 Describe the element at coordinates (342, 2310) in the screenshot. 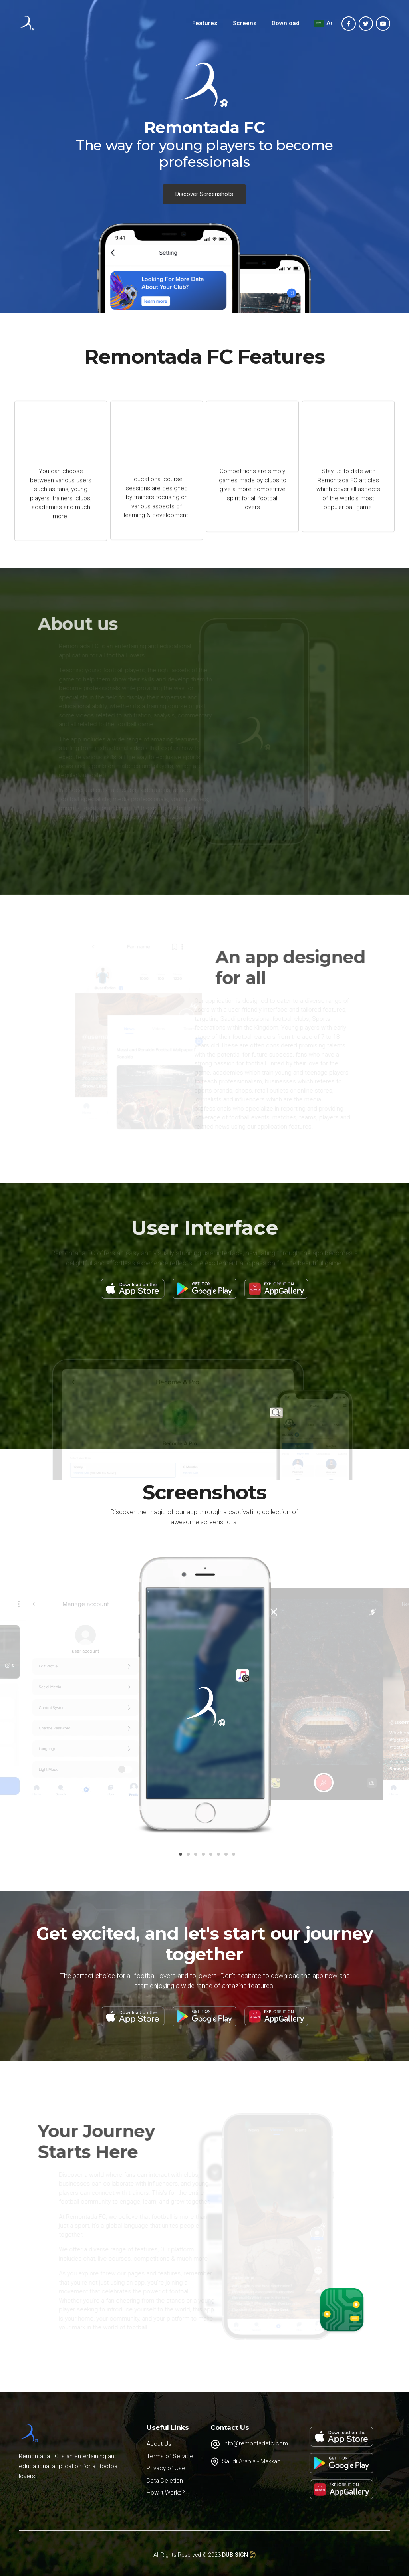

I see `open pcbnew circuit board design application` at that location.